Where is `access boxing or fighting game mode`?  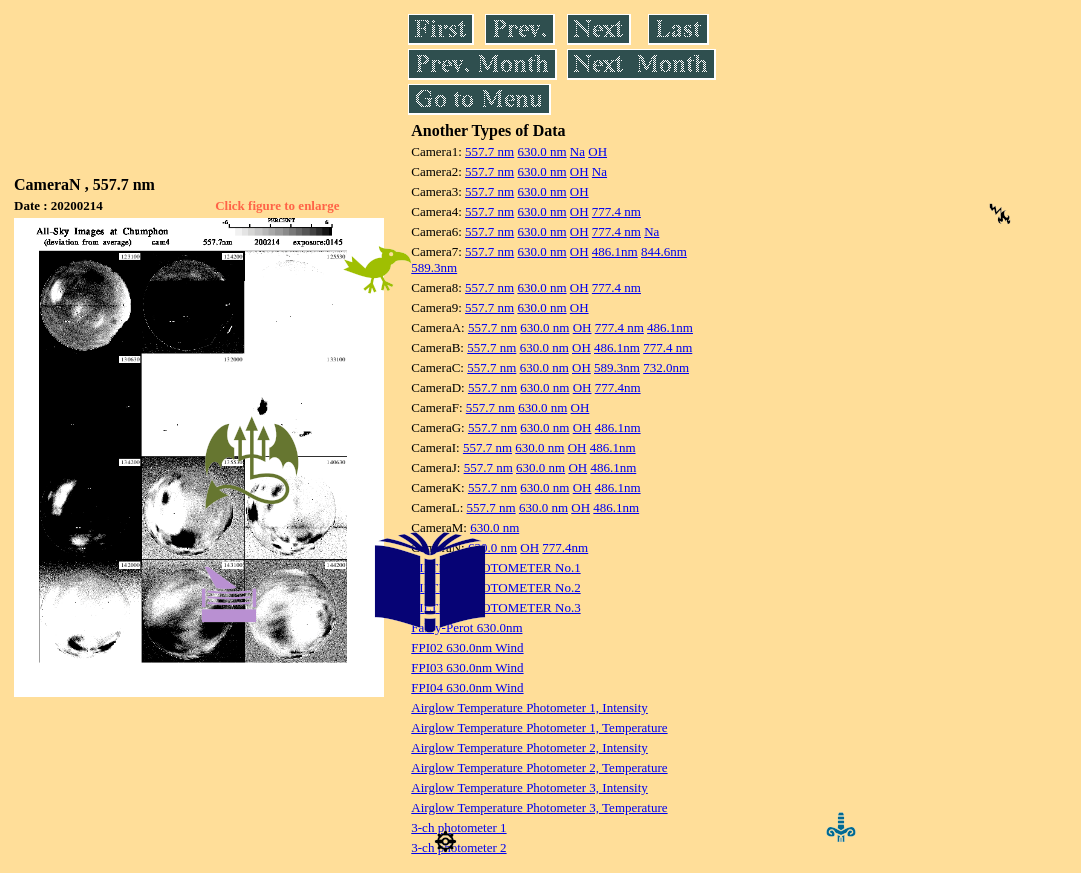
access boxing or fighting game mode is located at coordinates (229, 595).